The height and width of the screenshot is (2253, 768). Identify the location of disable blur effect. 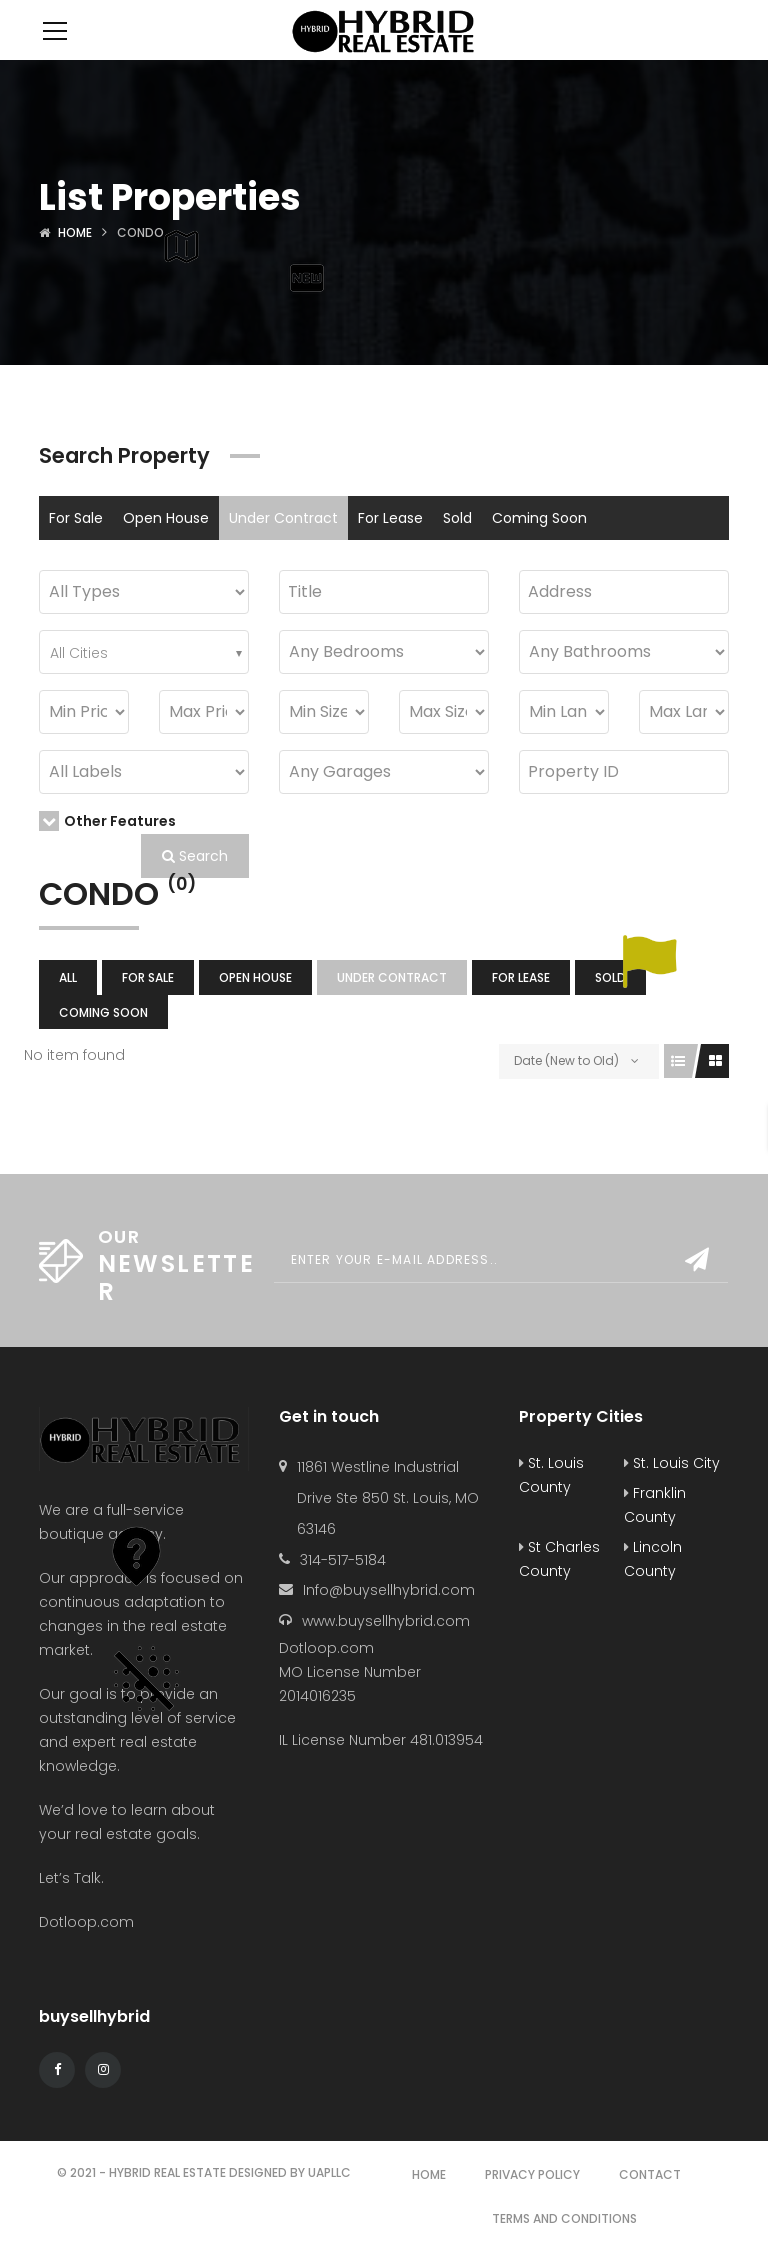
(146, 1678).